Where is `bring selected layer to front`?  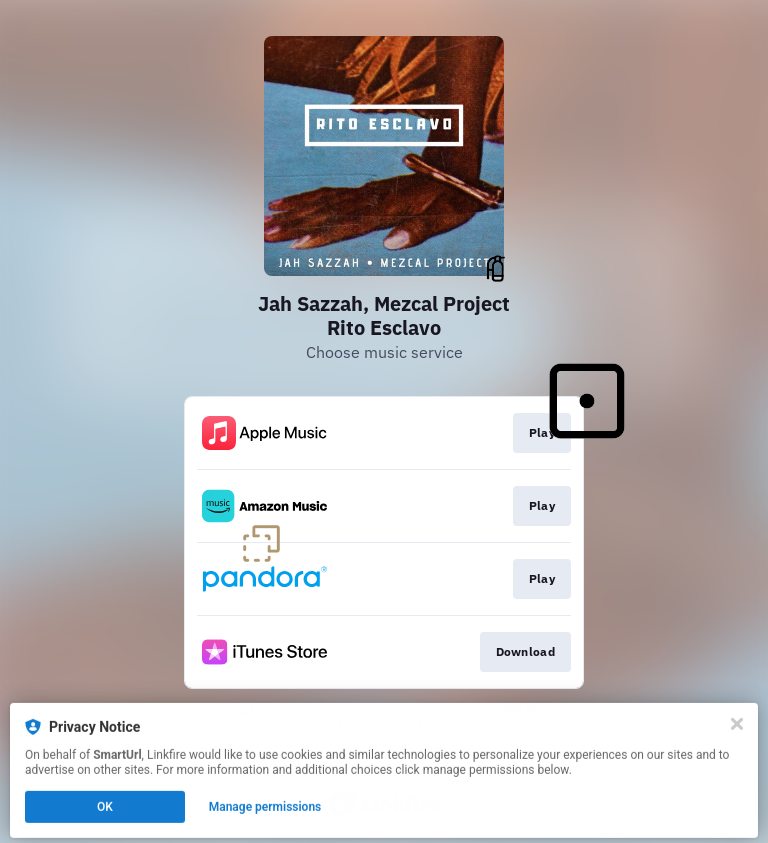
bring selected layer to front is located at coordinates (261, 543).